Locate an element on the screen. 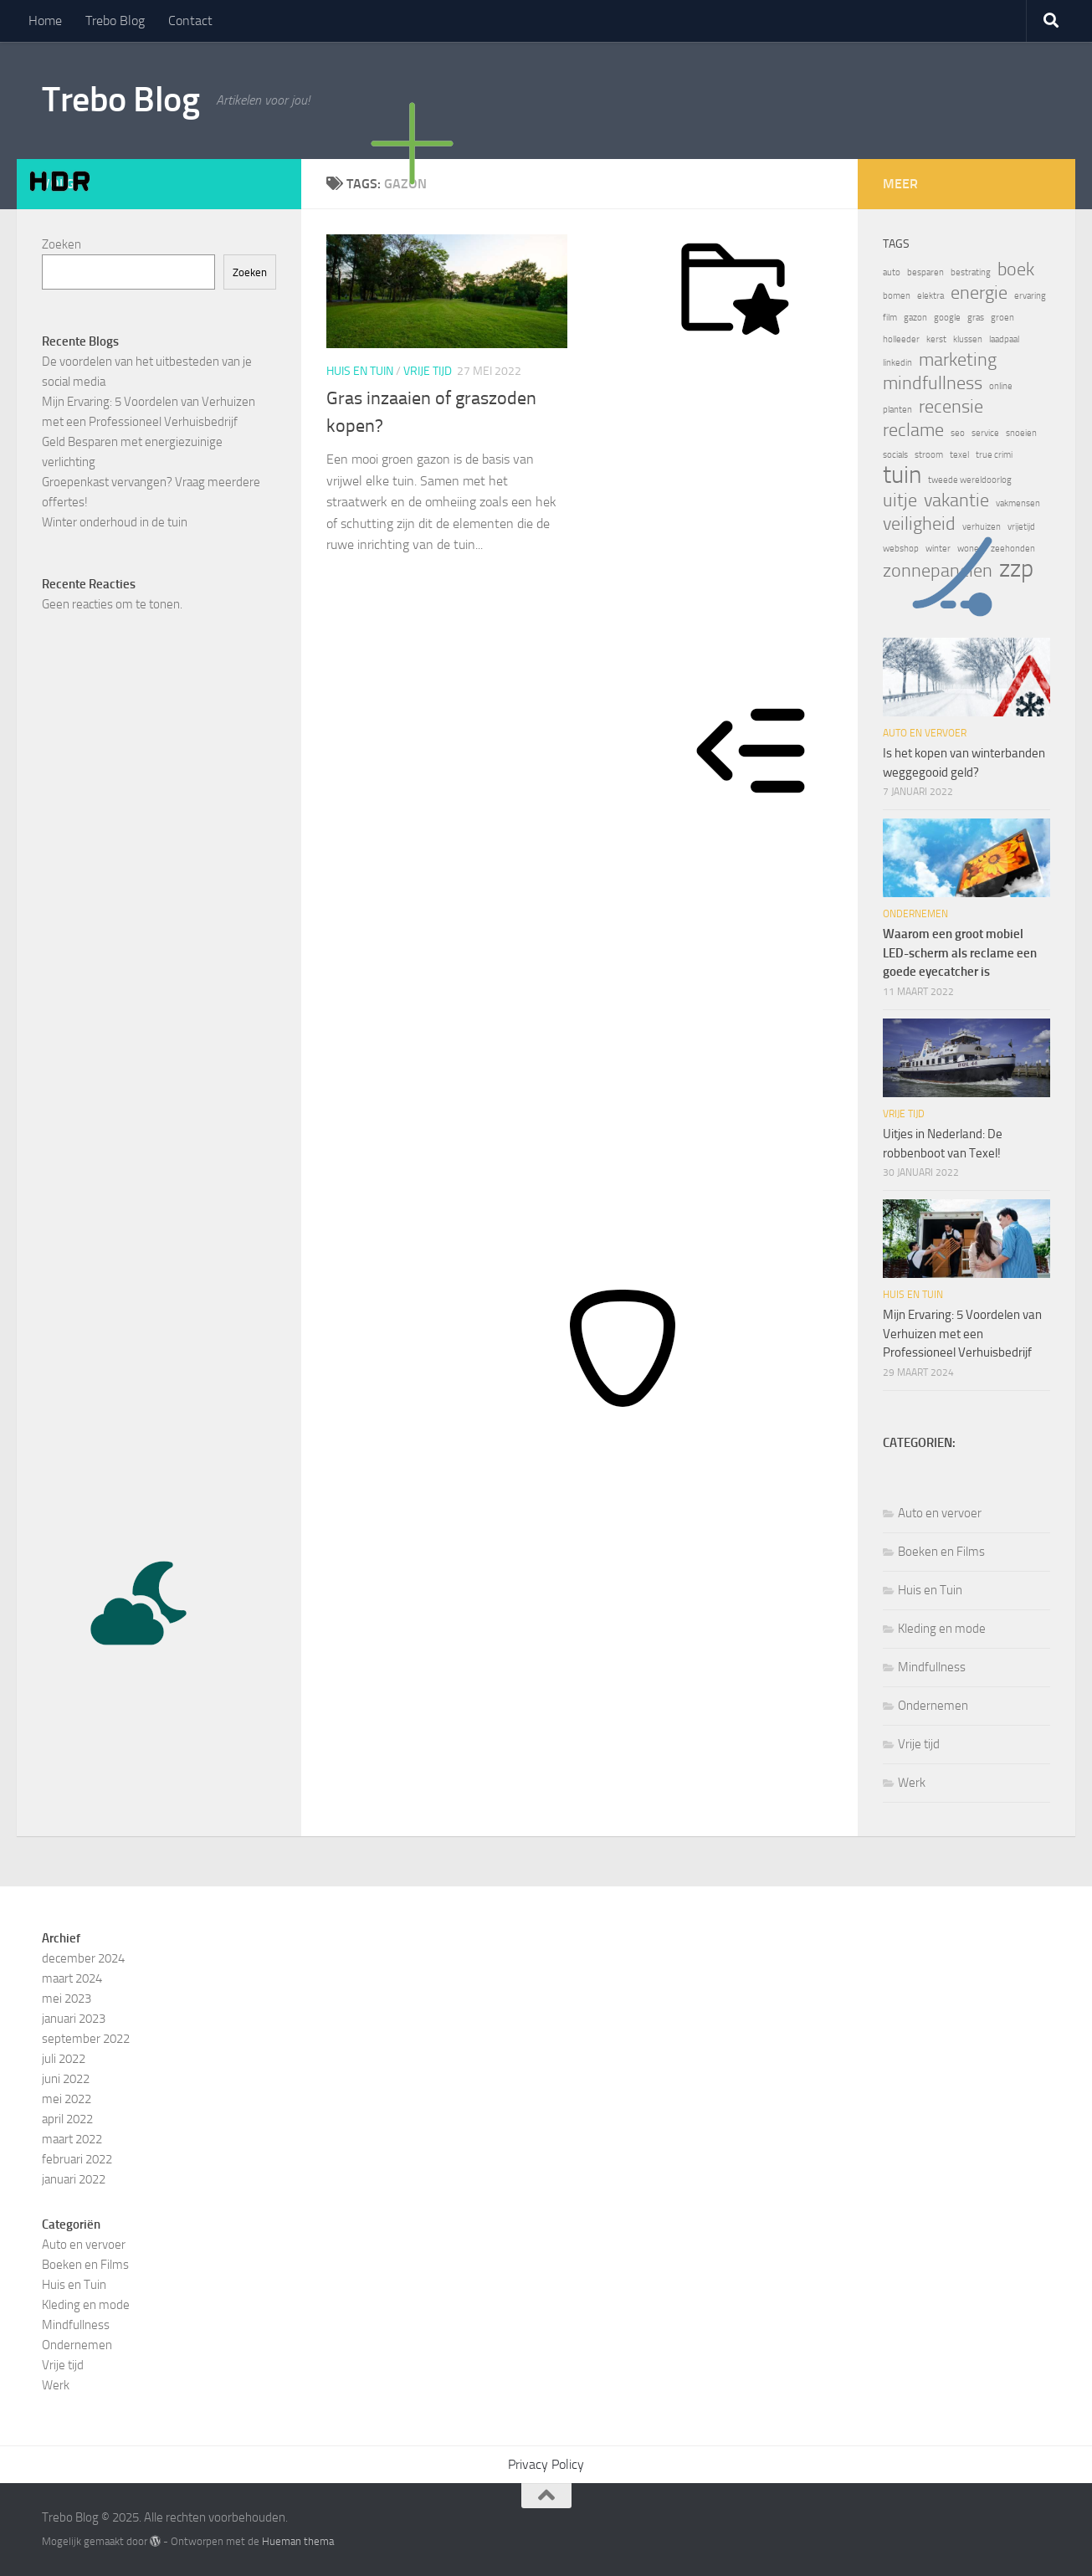 Image resolution: width=1092 pixels, height=2576 pixels. indicates nighttime or evening weather conditions is located at coordinates (137, 1603).